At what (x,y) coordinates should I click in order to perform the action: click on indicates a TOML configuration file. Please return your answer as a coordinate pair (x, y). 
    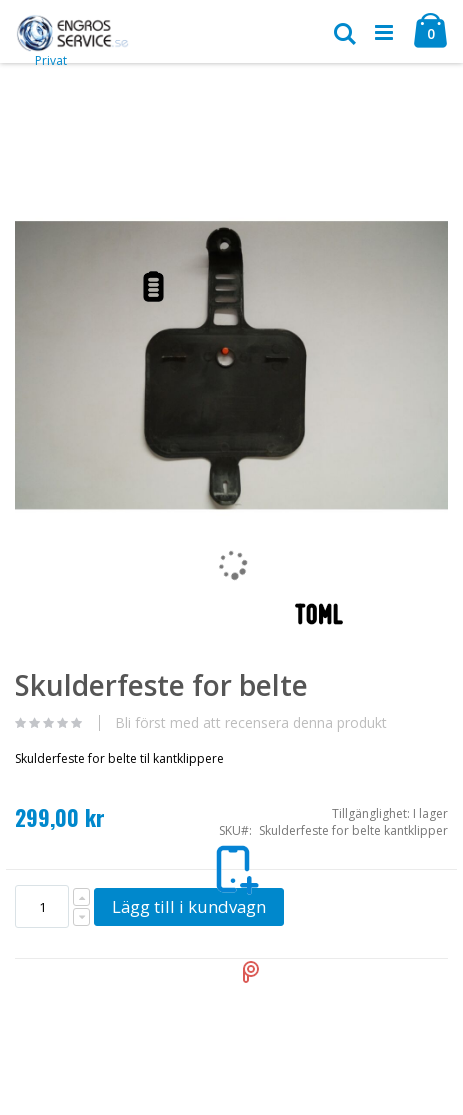
    Looking at the image, I should click on (319, 614).